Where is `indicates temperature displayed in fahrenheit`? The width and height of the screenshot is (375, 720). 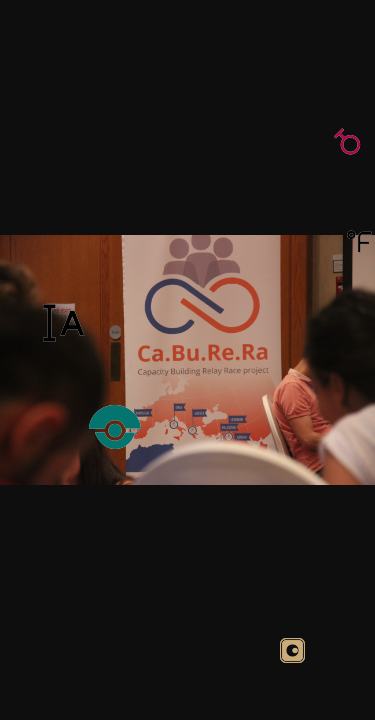
indicates temperature displayed in fahrenheit is located at coordinates (360, 241).